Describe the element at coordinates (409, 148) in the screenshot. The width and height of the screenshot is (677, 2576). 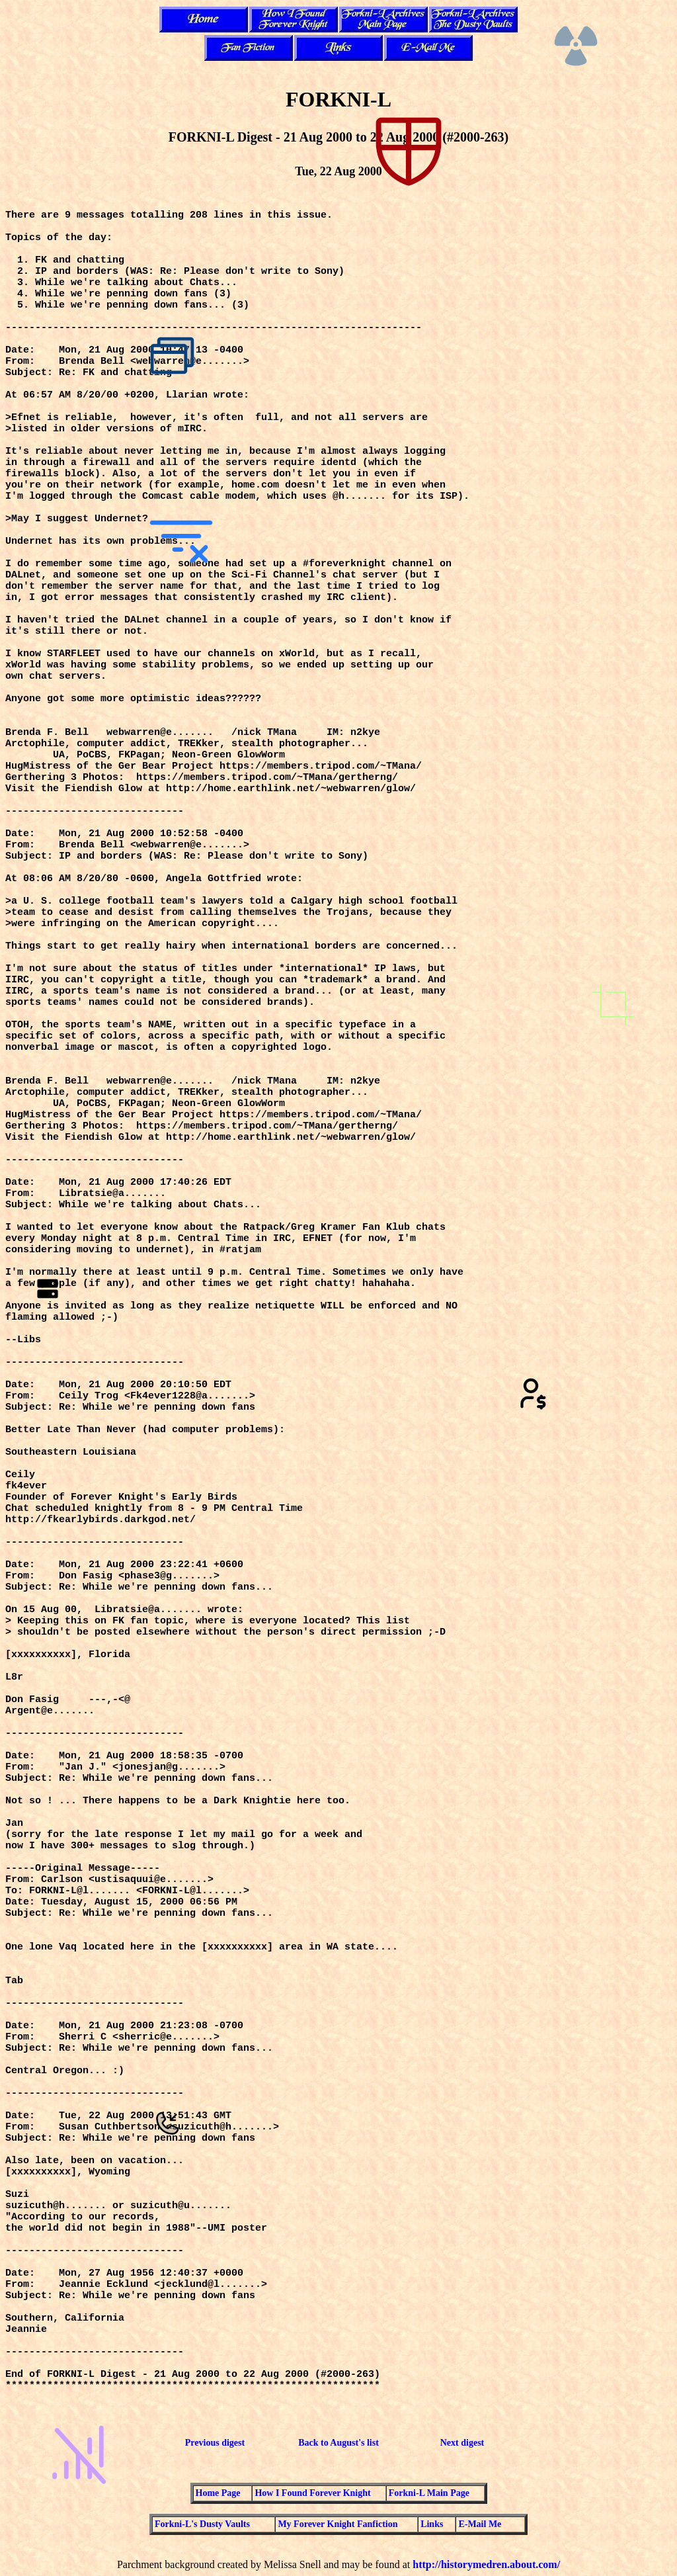
I see `view security or protection settings` at that location.